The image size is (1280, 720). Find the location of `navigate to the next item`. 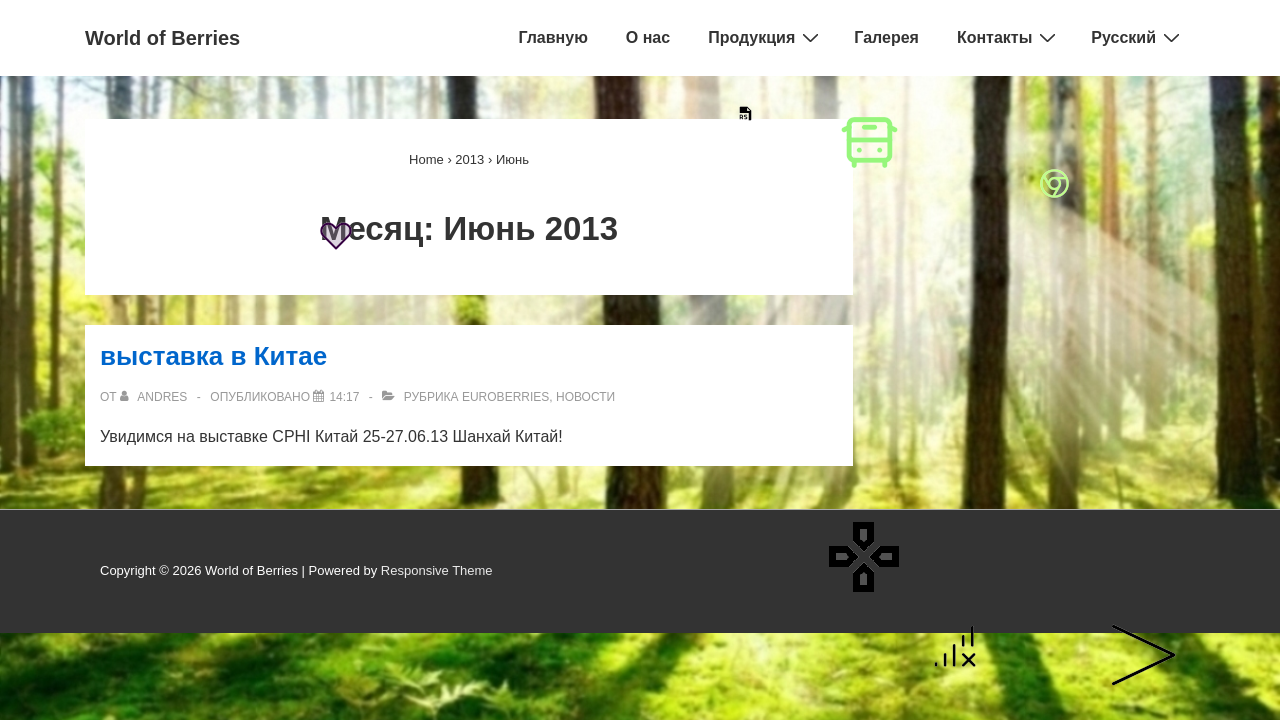

navigate to the next item is located at coordinates (1139, 655).